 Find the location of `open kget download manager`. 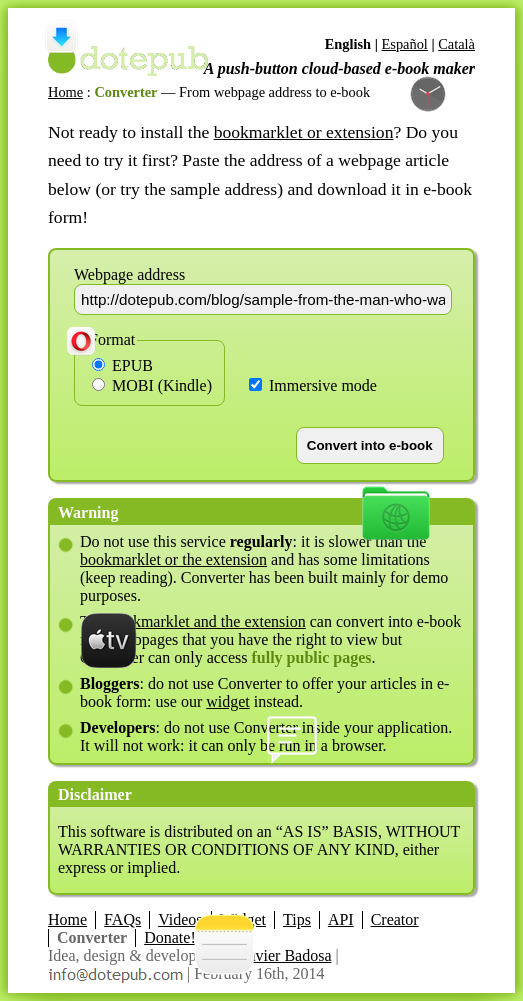

open kget download manager is located at coordinates (61, 36).